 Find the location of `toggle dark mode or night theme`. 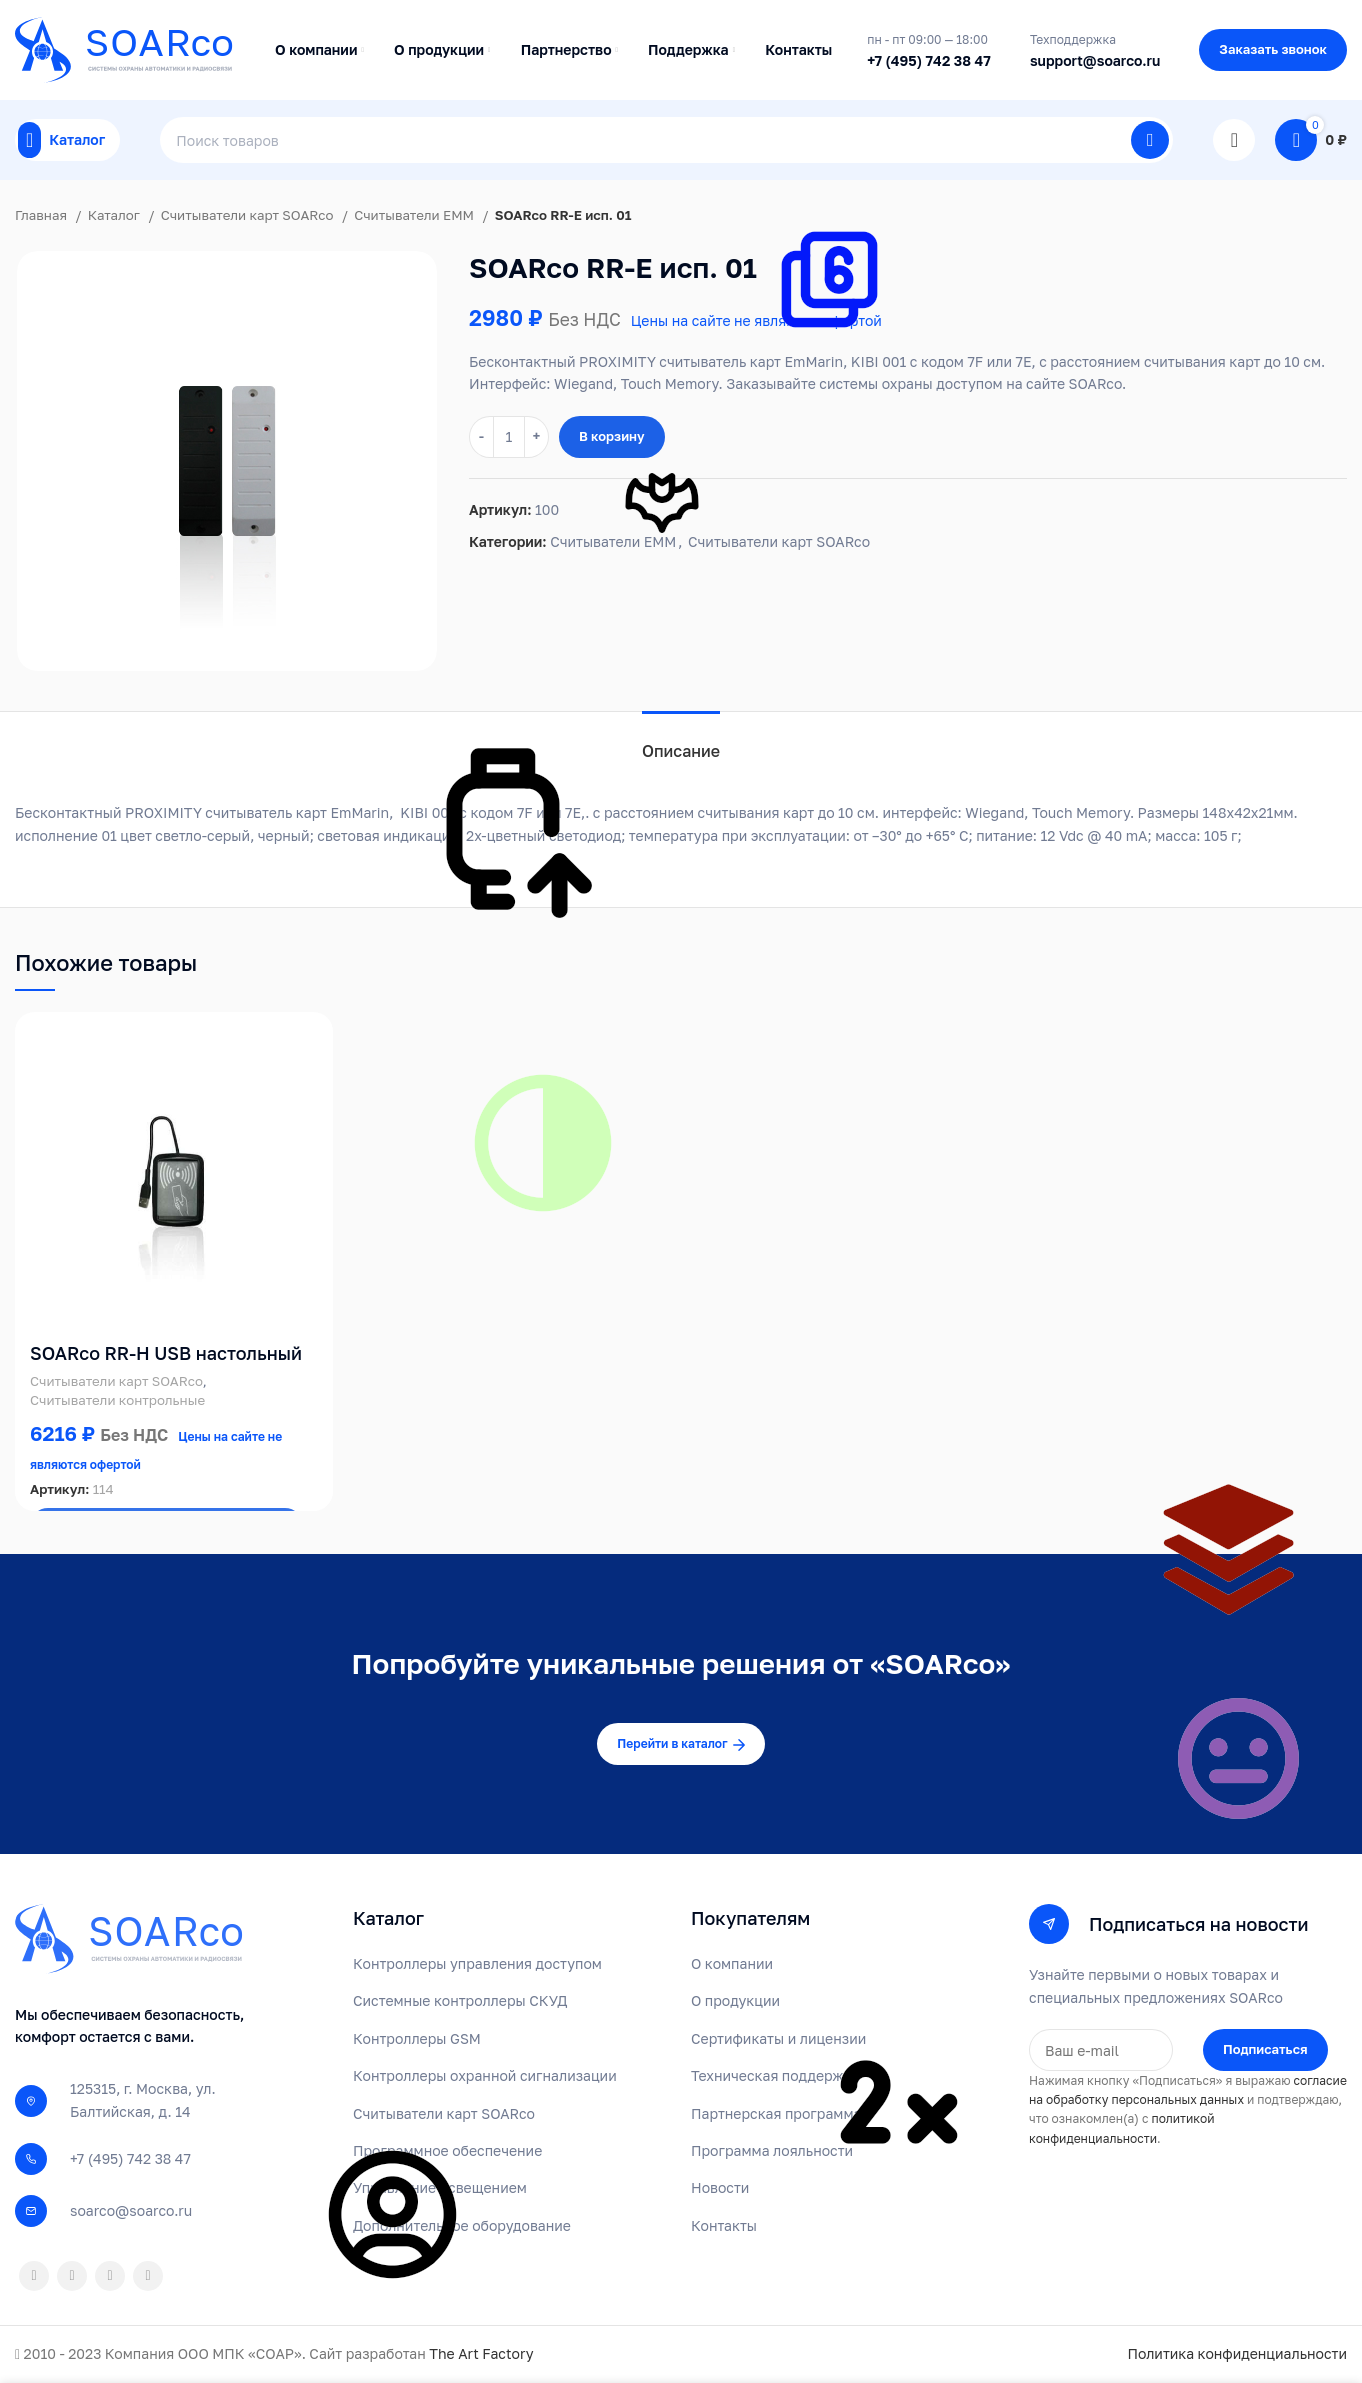

toggle dark mode or night theme is located at coordinates (662, 503).